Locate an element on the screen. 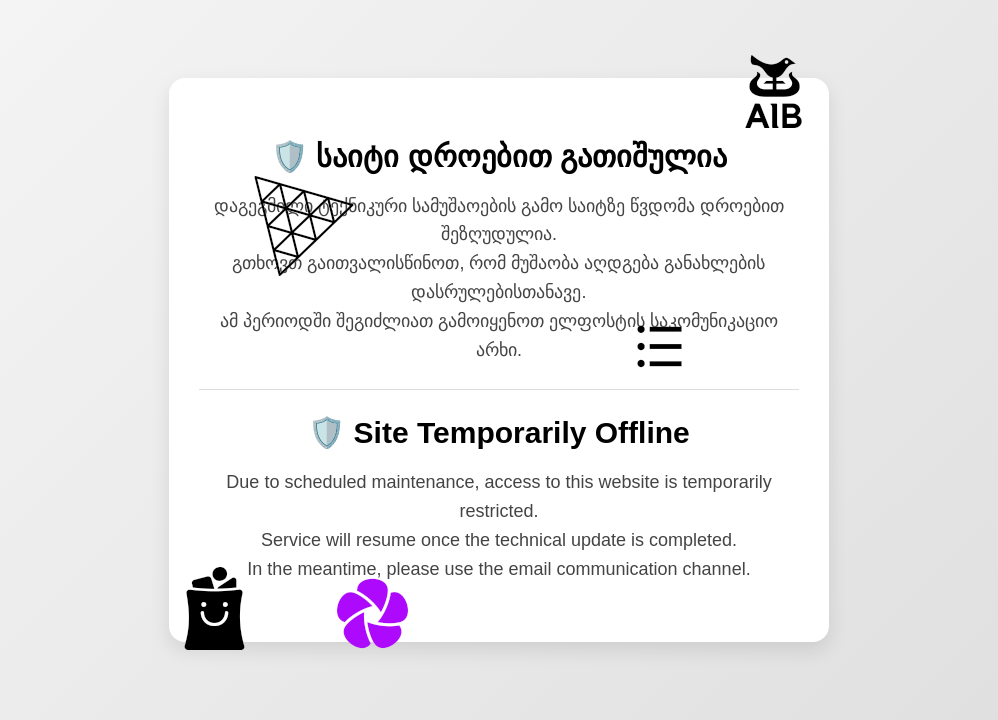 The width and height of the screenshot is (998, 720). open the Blibli shopping app is located at coordinates (214, 608).